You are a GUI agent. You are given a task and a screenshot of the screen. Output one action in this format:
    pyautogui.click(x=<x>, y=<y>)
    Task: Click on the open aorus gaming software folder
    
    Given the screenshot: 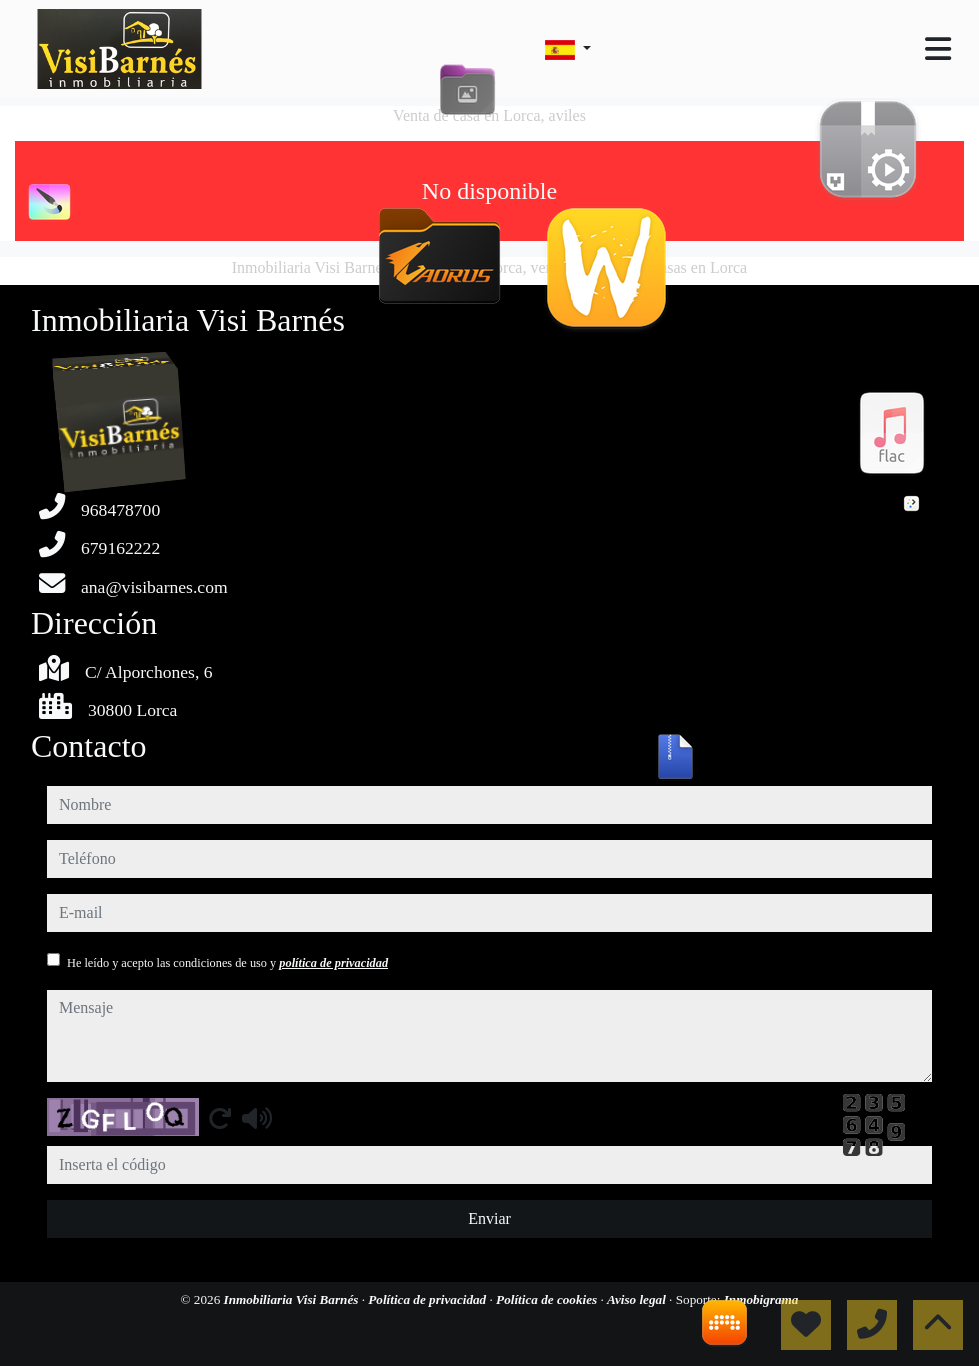 What is the action you would take?
    pyautogui.click(x=439, y=259)
    